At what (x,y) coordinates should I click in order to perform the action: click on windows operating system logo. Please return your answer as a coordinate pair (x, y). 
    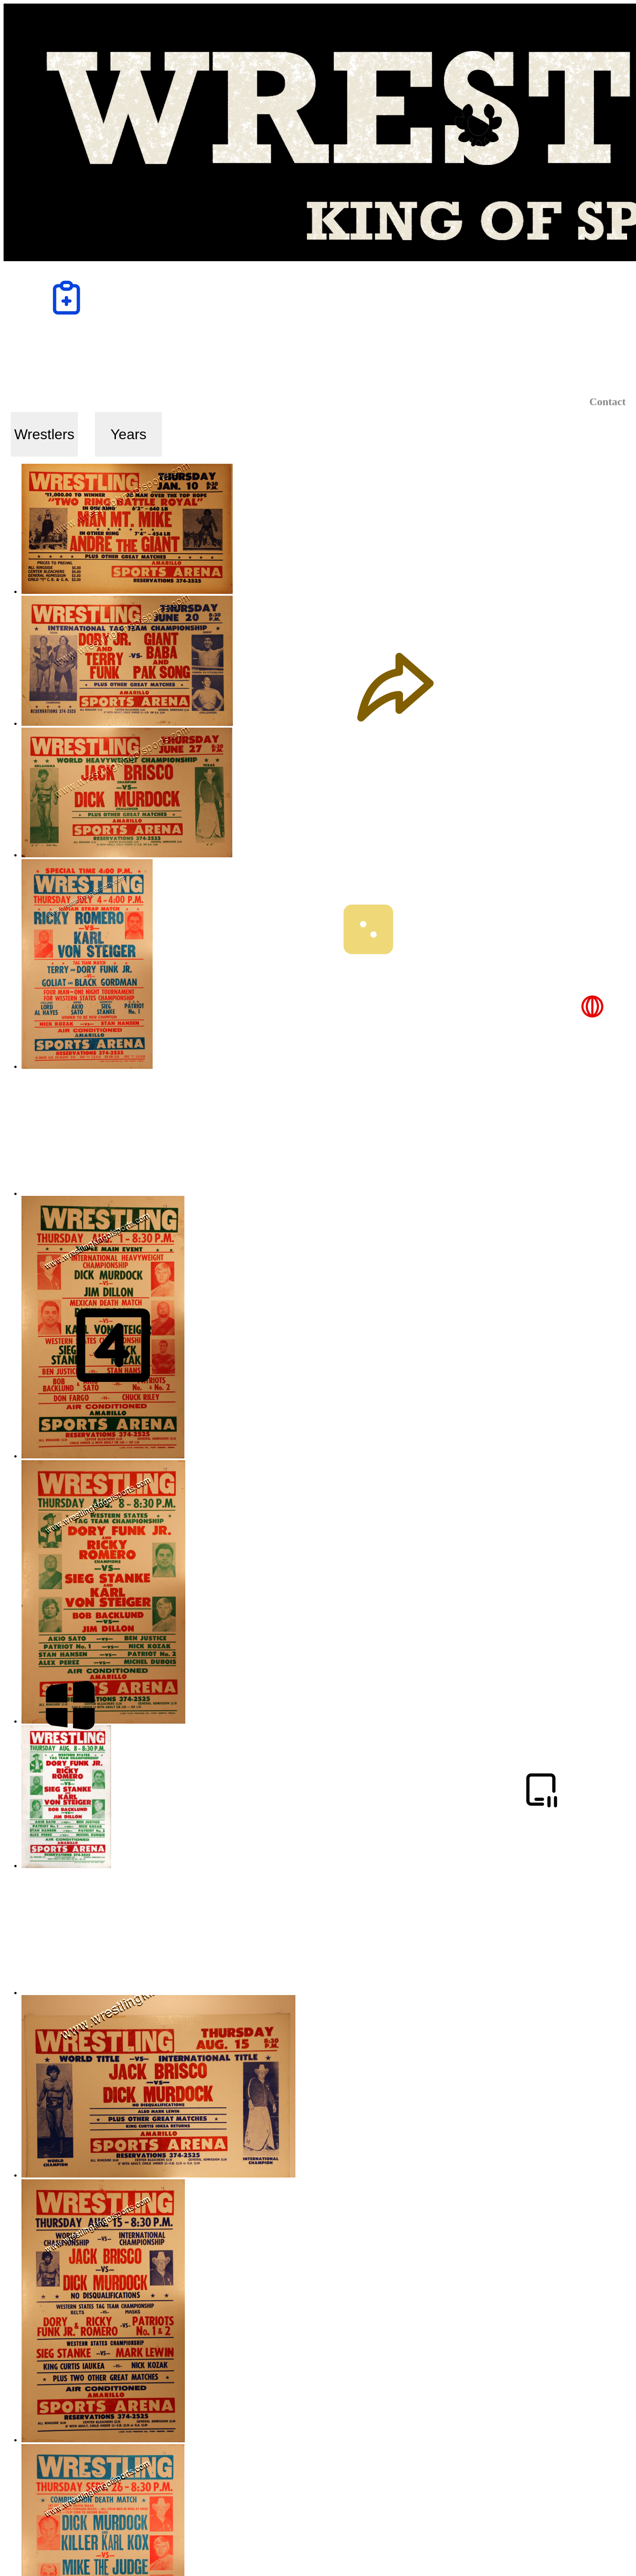
    Looking at the image, I should click on (70, 1705).